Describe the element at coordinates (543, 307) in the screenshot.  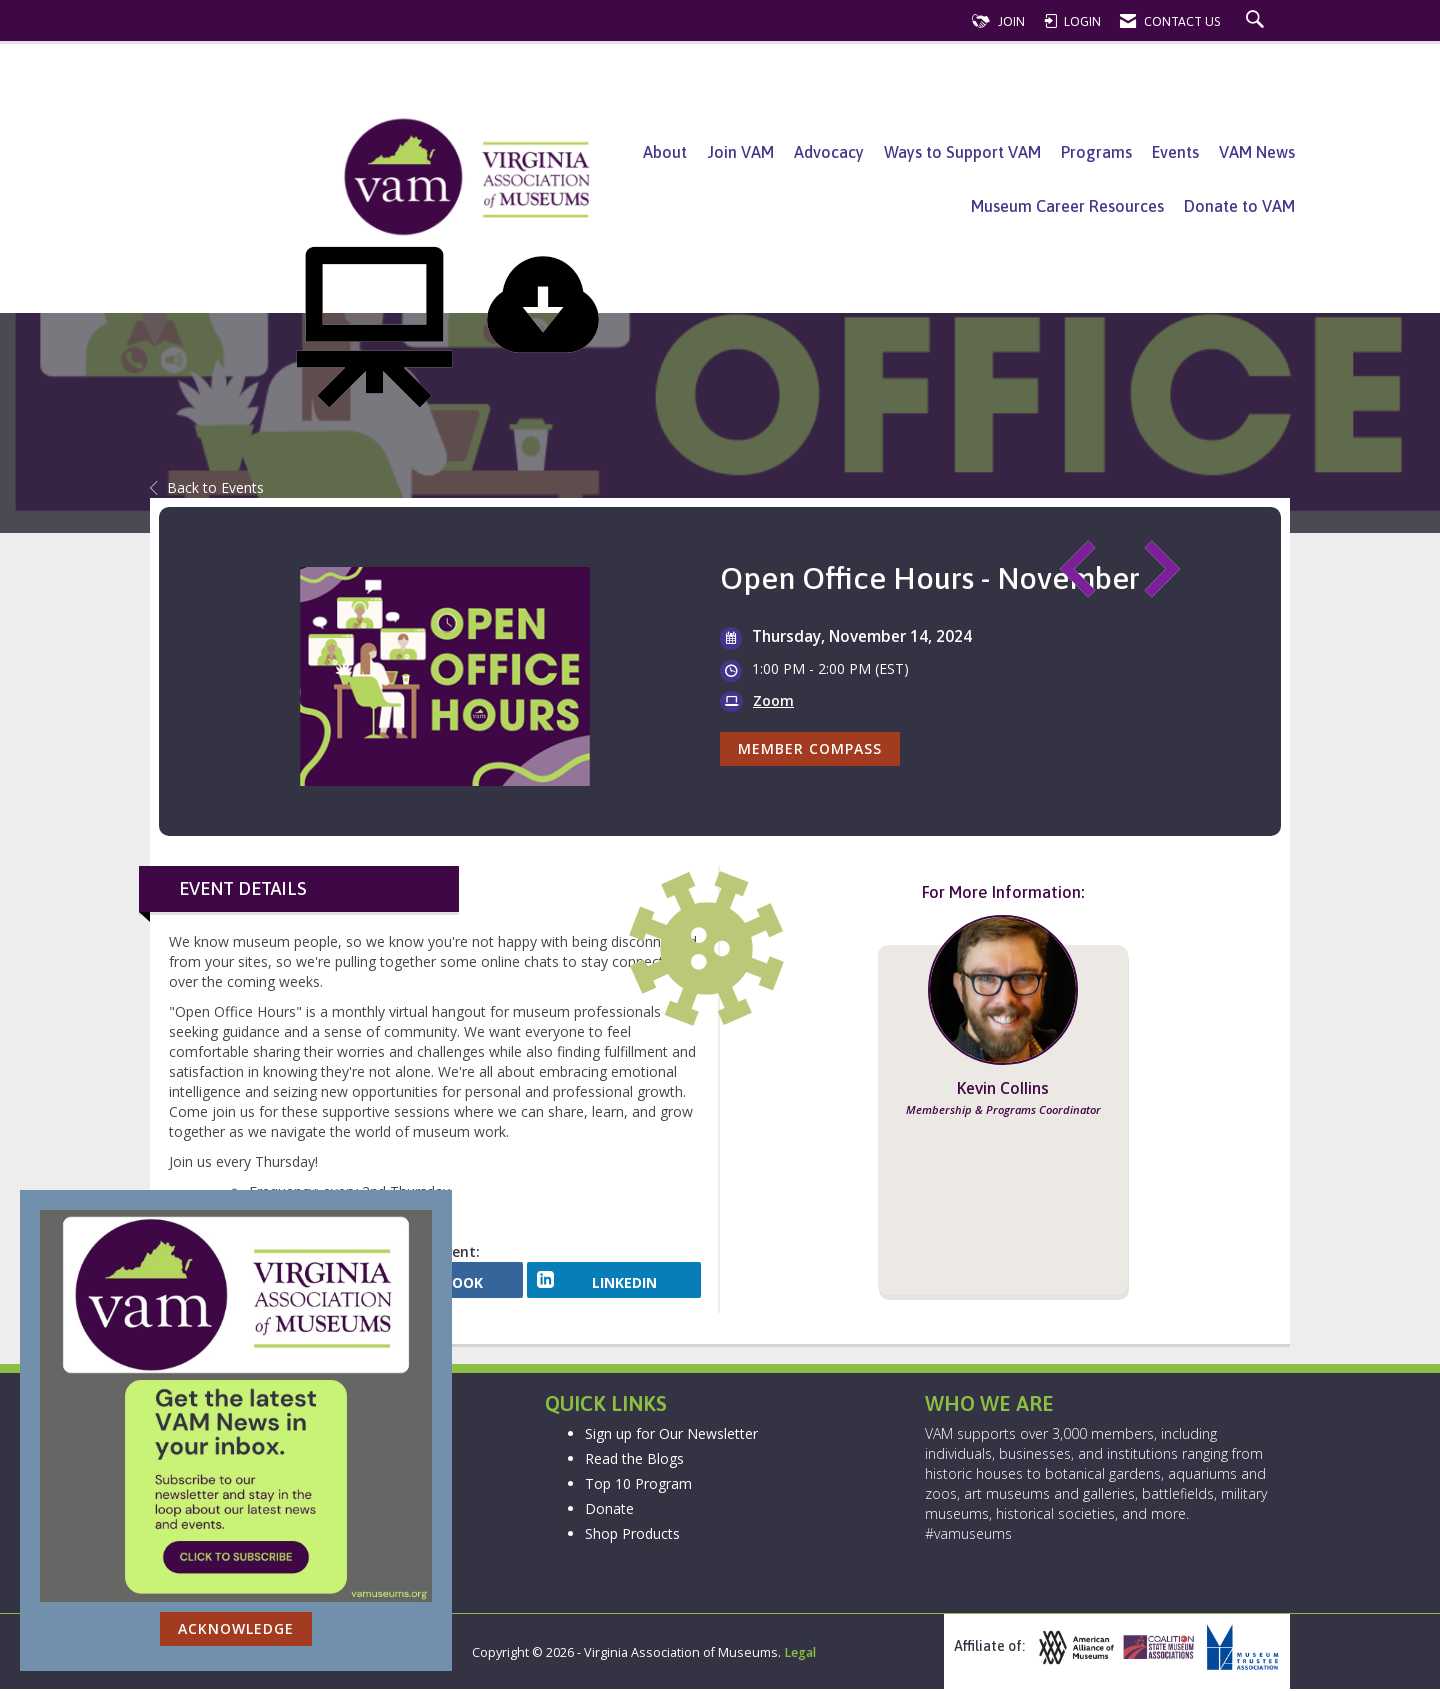
I see `download file from cloud storage` at that location.